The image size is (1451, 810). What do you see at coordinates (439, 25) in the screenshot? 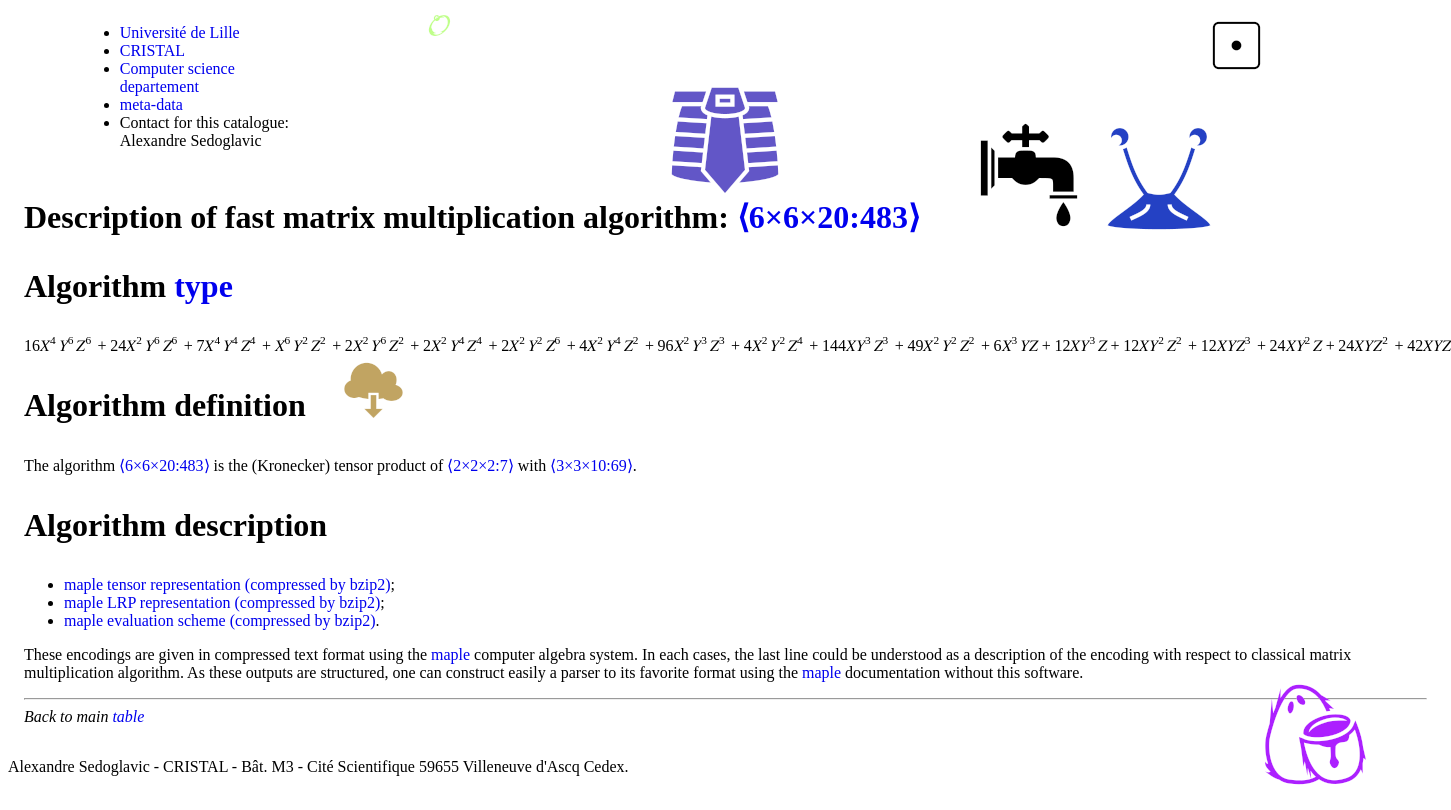
I see `refresh or sync starred items` at bounding box center [439, 25].